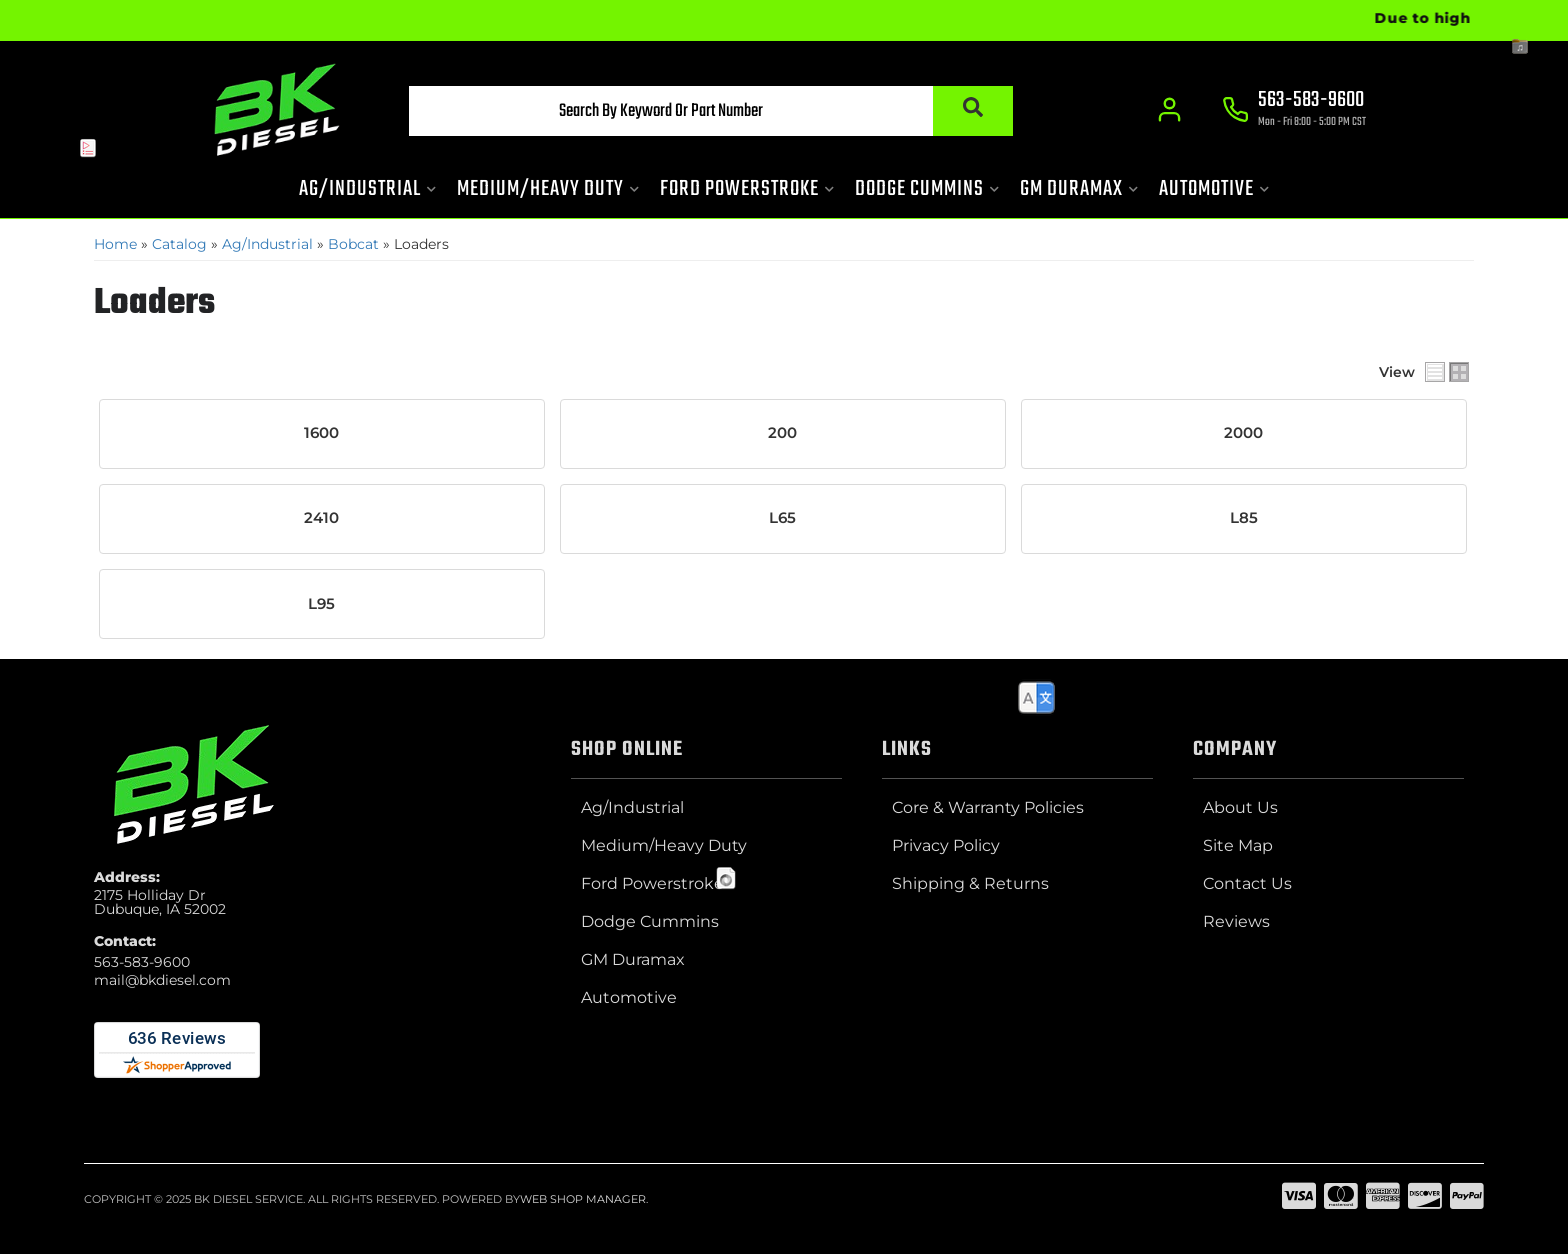  I want to click on access language and region settings, so click(1036, 697).